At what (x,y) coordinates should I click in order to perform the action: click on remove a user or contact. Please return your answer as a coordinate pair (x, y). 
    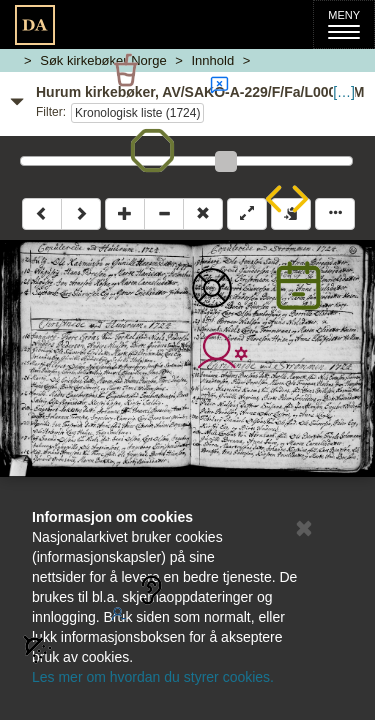
    Looking at the image, I should click on (119, 614).